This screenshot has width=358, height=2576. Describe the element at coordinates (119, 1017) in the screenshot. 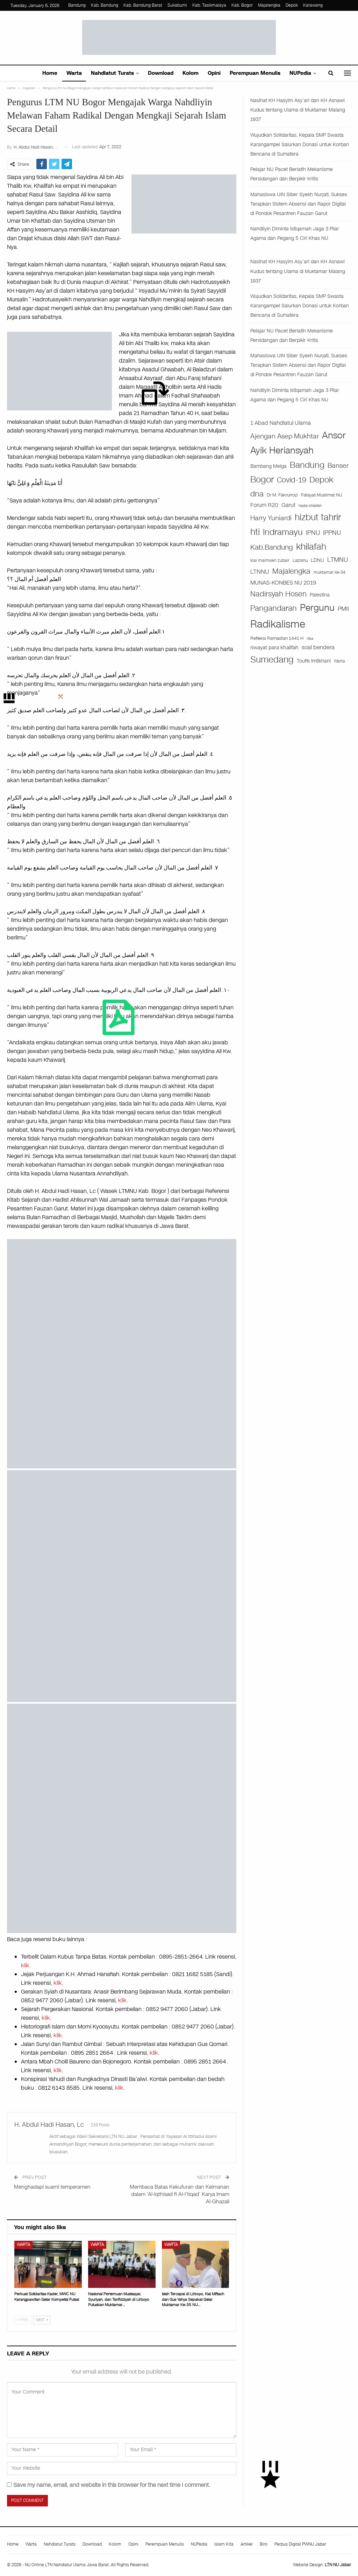

I see `view or open a PDF document` at that location.